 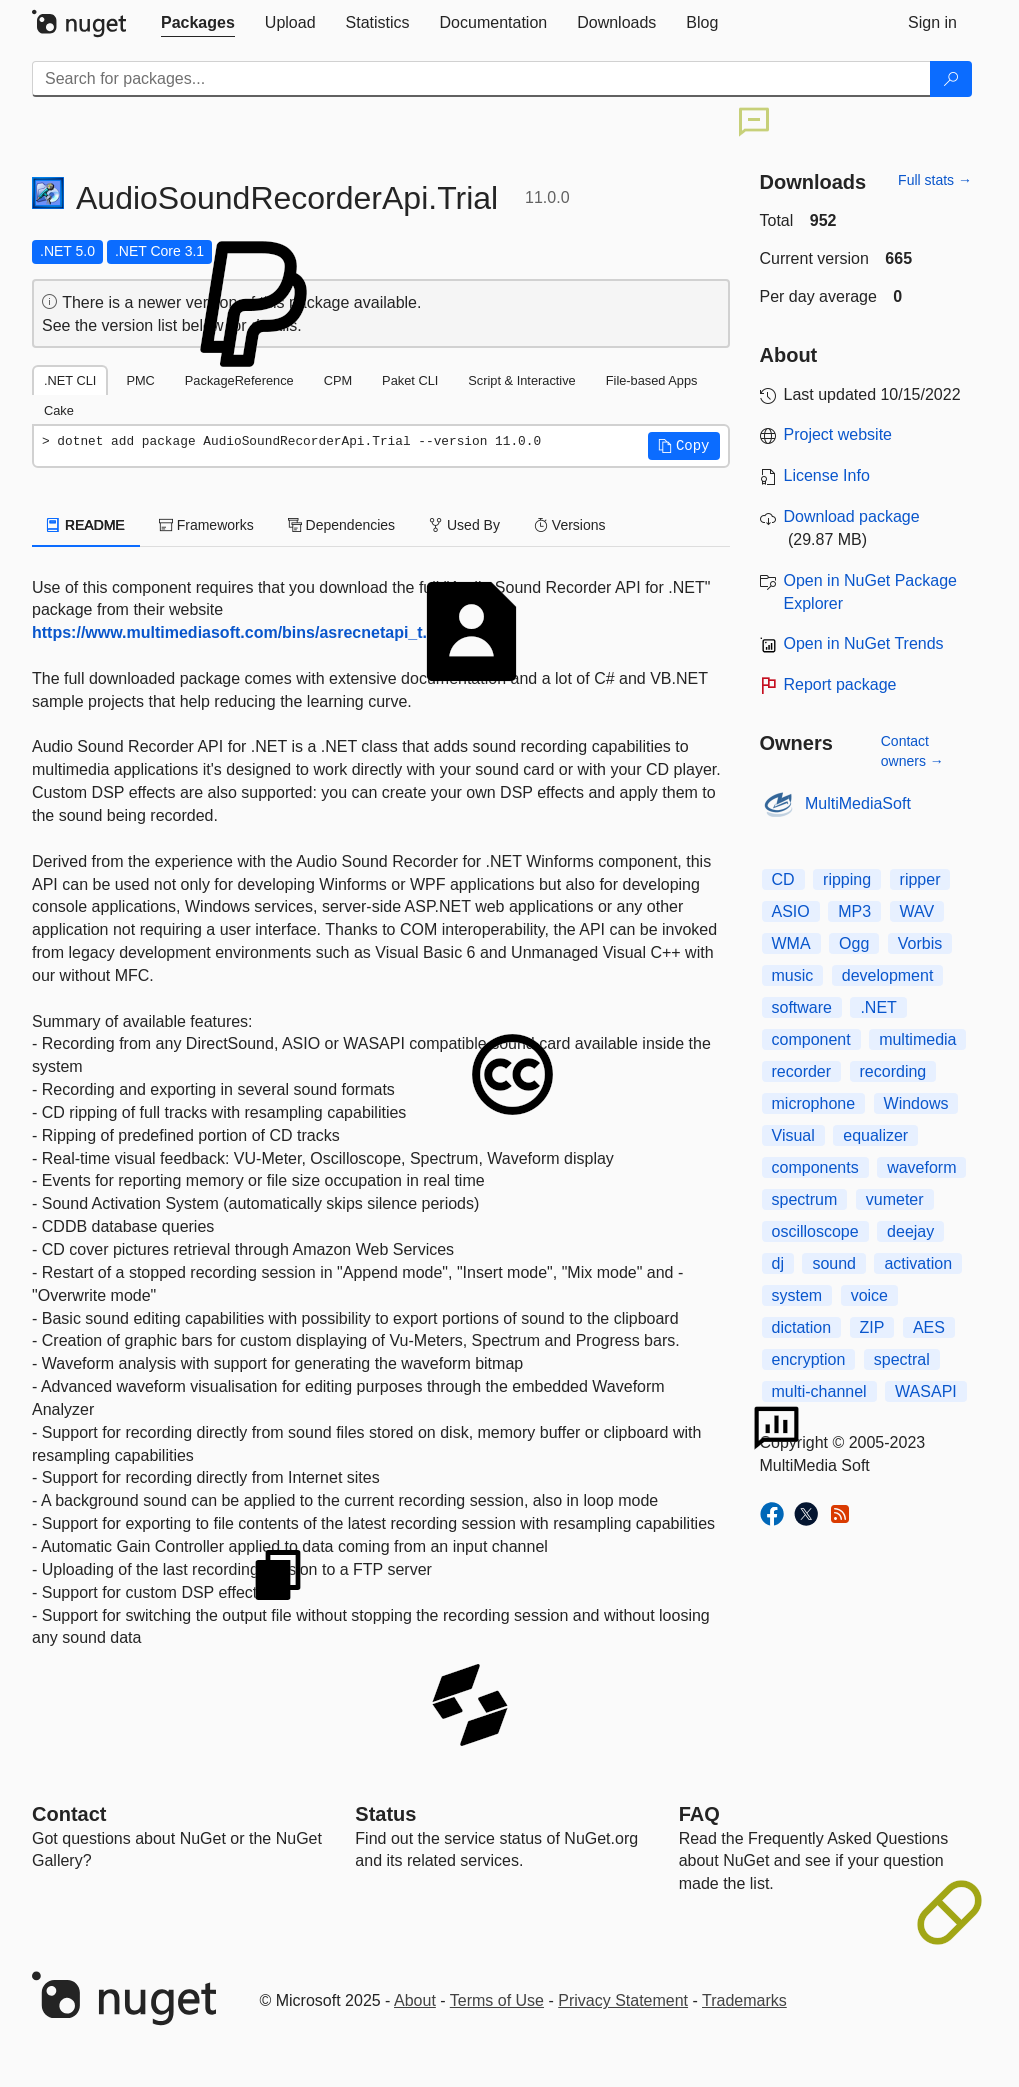 I want to click on open messaging or chat, so click(x=754, y=121).